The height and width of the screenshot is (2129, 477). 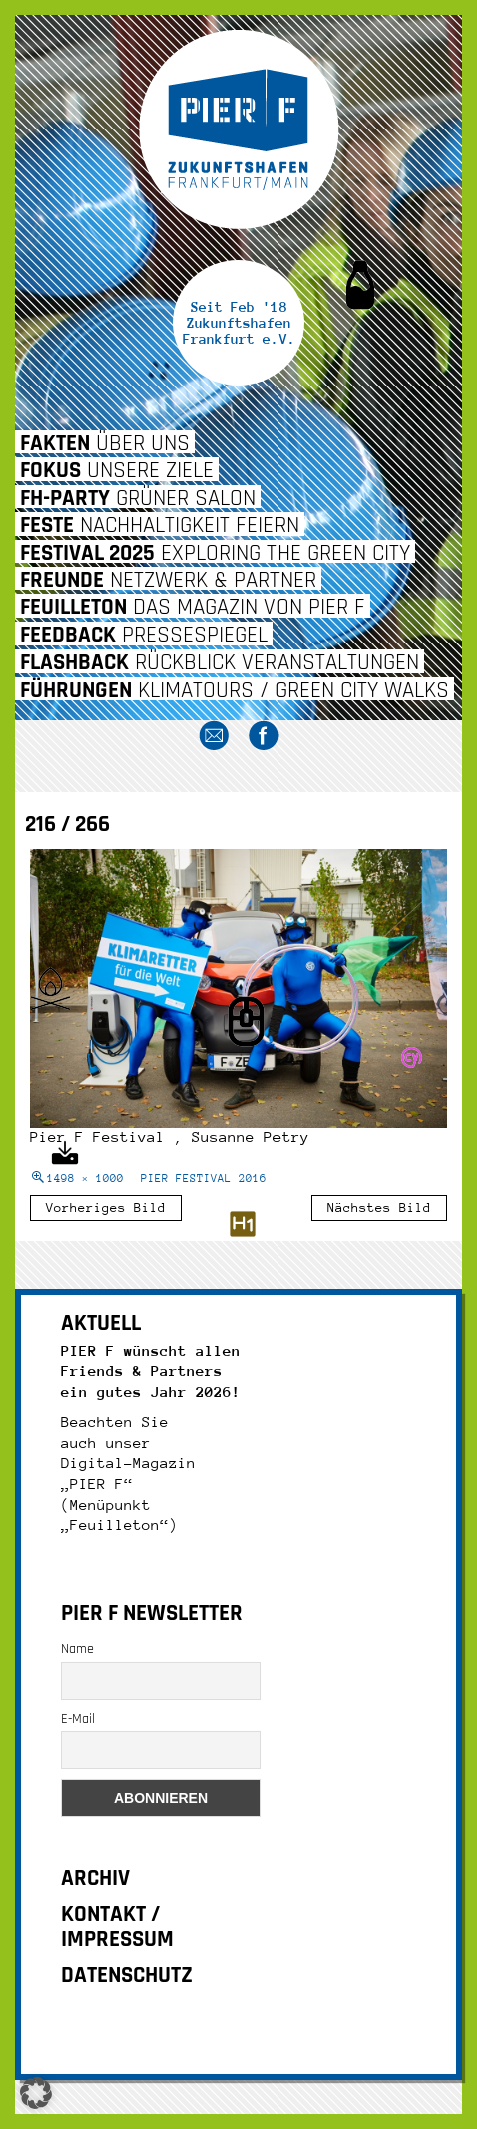 I want to click on cypress testing framework logo, so click(x=411, y=1057).